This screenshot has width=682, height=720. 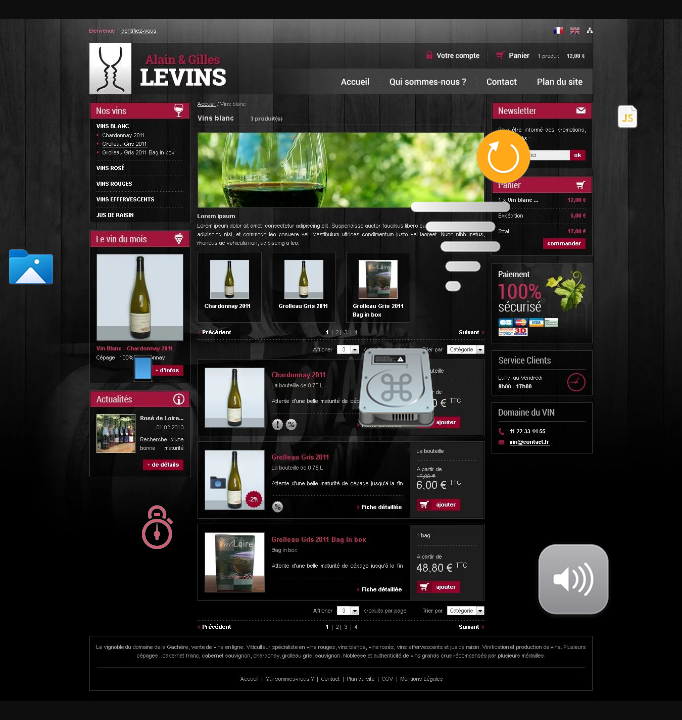 I want to click on folder containing Godot game engine project files, so click(x=218, y=483).